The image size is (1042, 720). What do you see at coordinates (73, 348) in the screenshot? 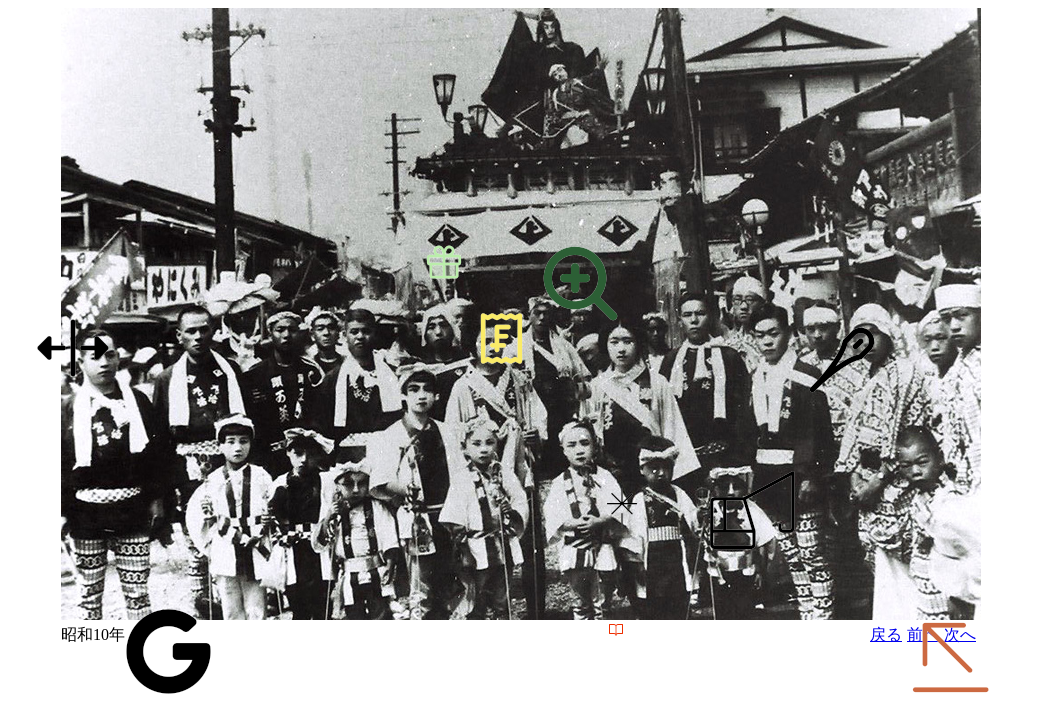
I see `expand content horizontally` at bounding box center [73, 348].